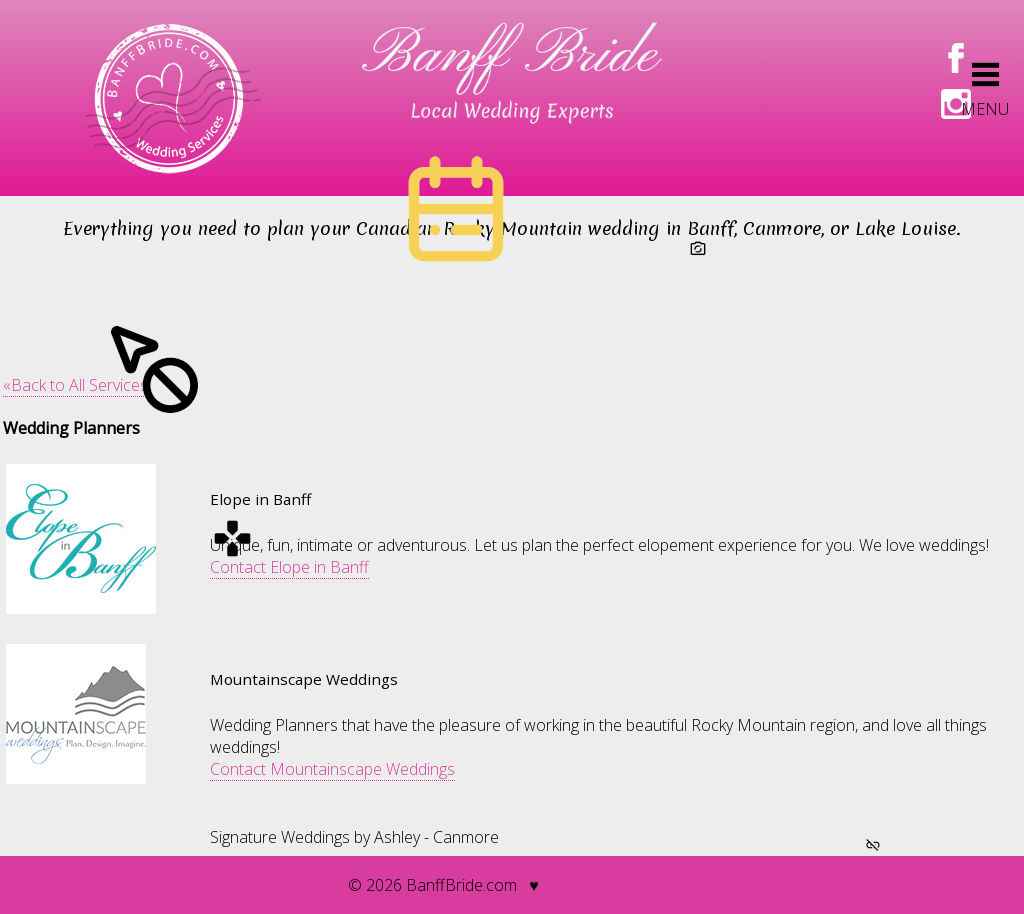 The width and height of the screenshot is (1024, 914). Describe the element at coordinates (698, 249) in the screenshot. I see `enable party mode for shared photo capture` at that location.